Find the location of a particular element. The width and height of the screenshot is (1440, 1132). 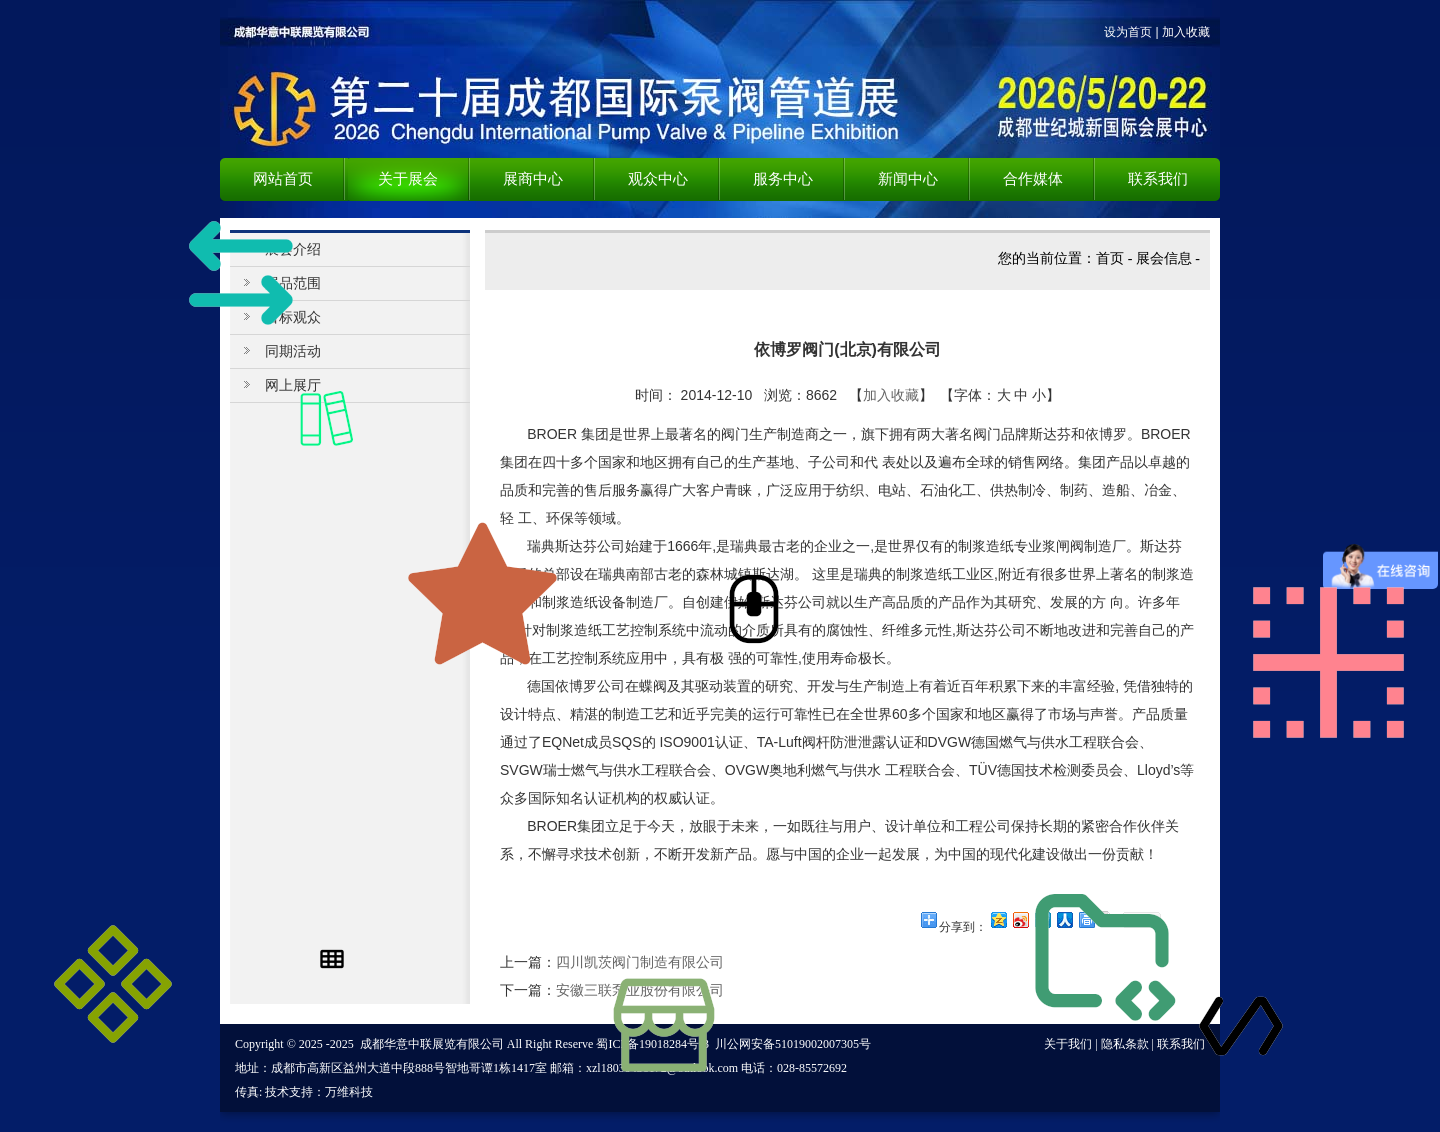

access app or feature categories is located at coordinates (113, 984).